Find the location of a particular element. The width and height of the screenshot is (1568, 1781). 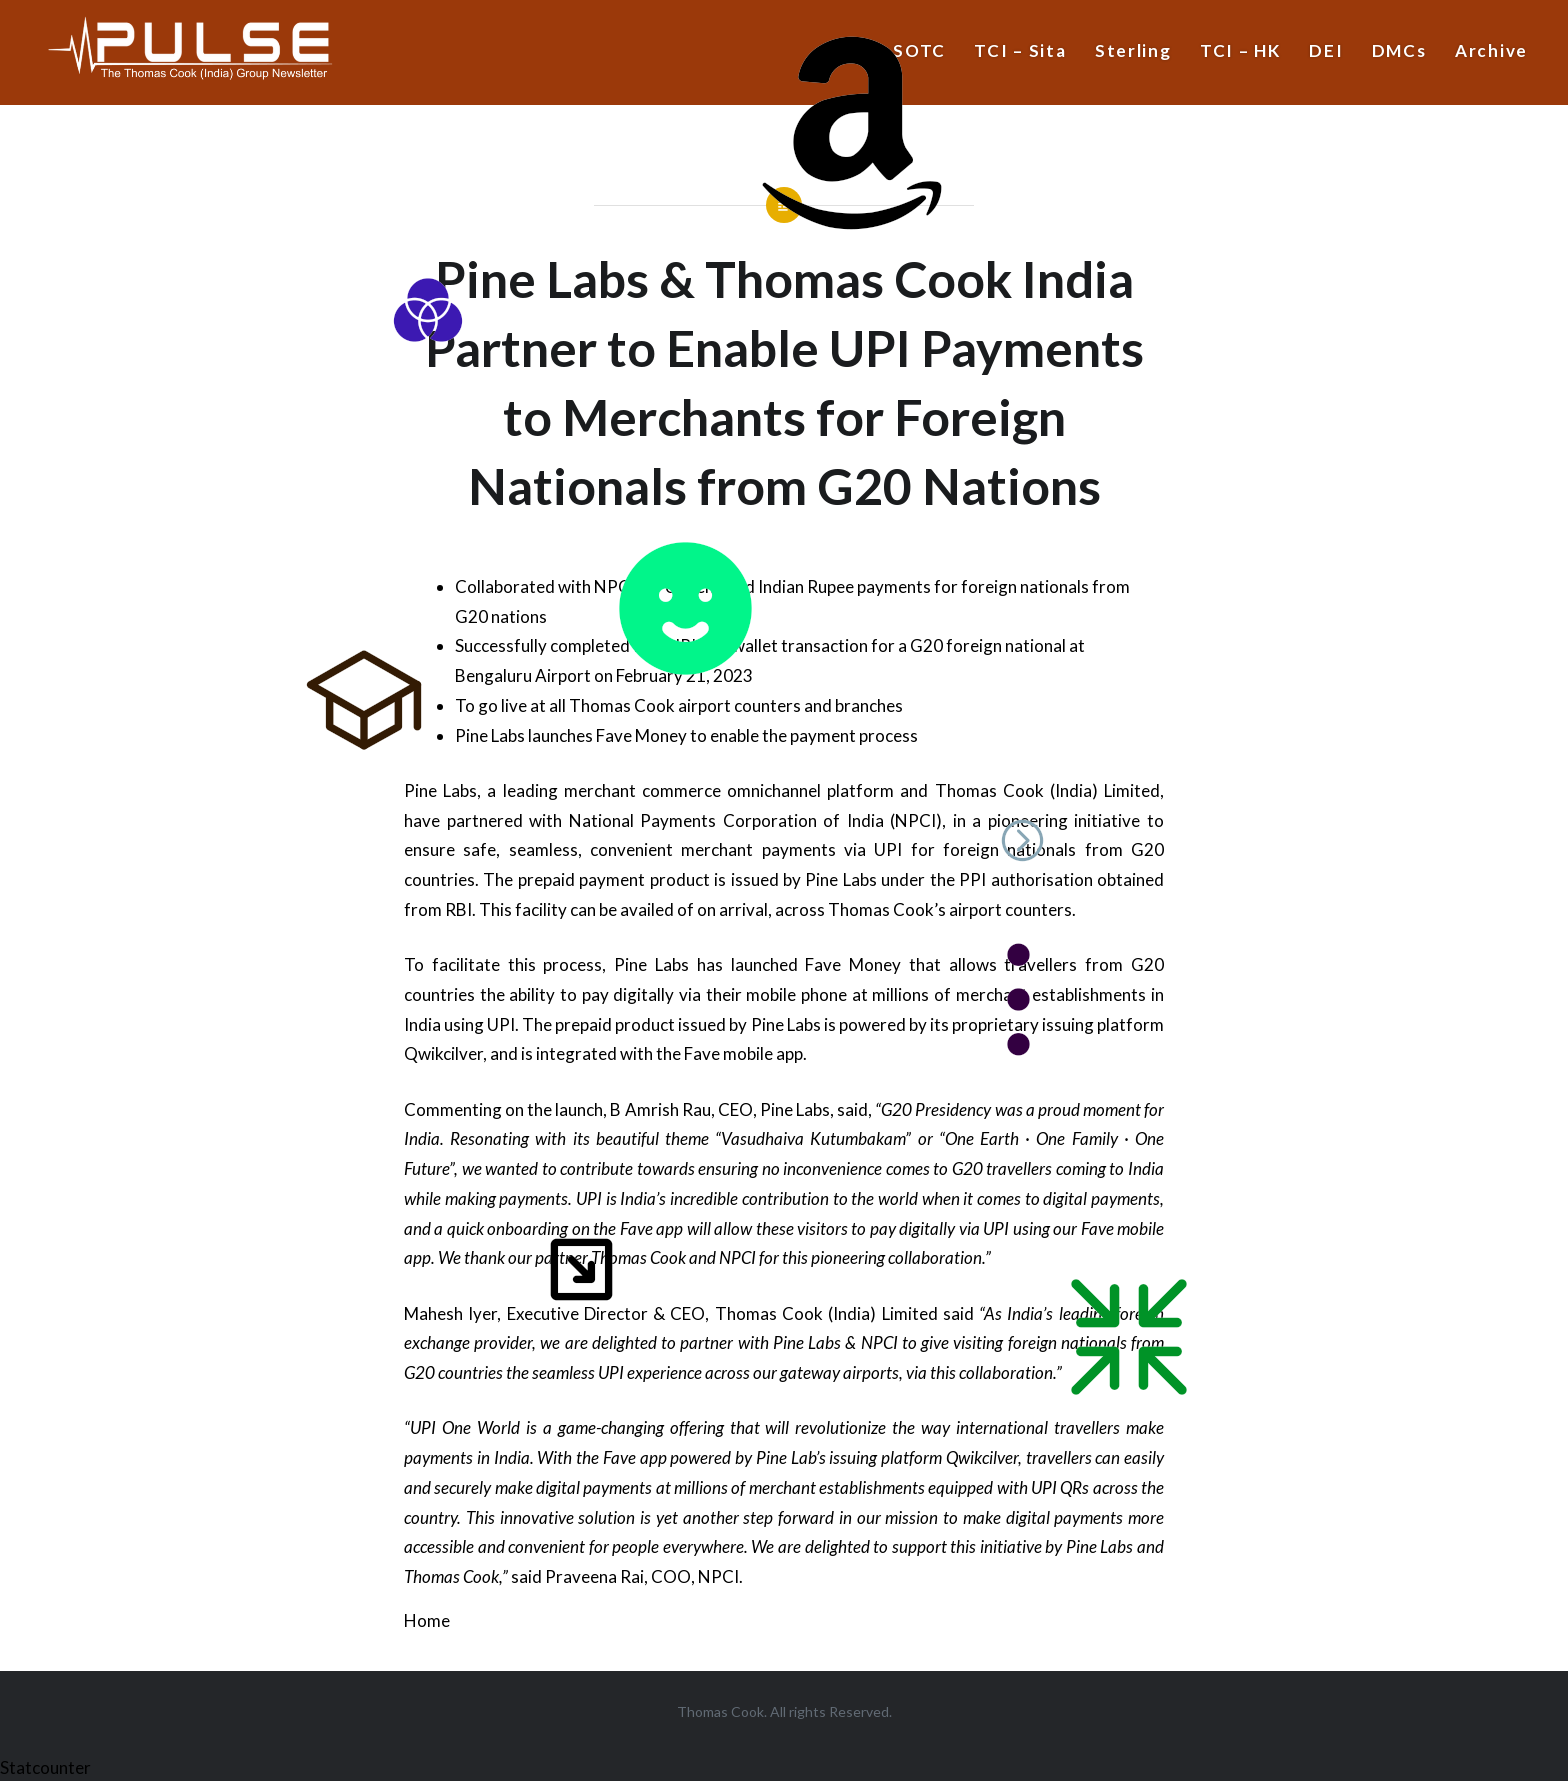

access education or learning content is located at coordinates (364, 700).